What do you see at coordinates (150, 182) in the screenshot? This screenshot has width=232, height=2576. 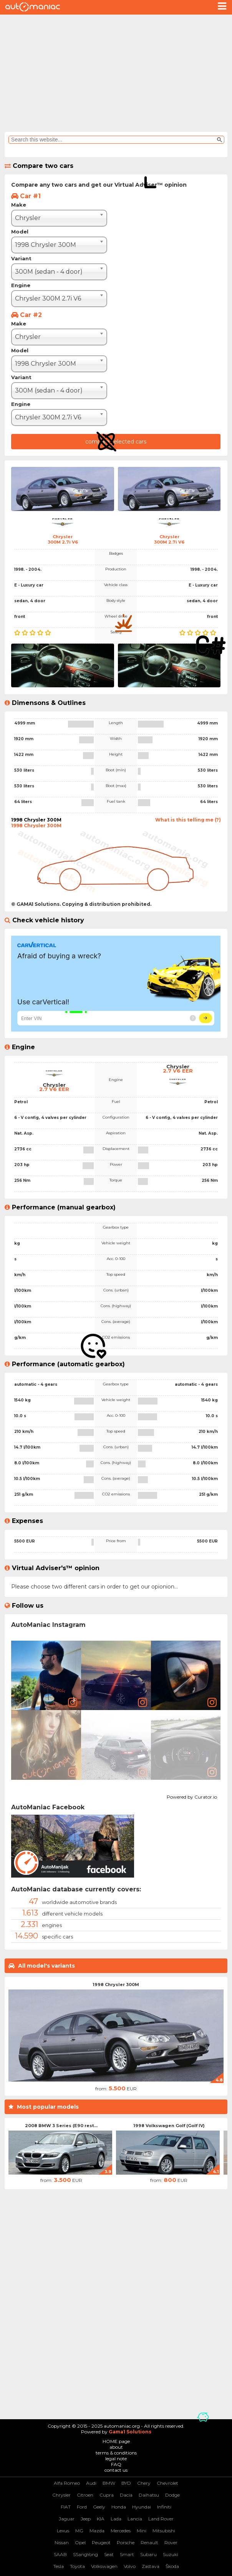 I see `navigate to the bottom-left corner` at bounding box center [150, 182].